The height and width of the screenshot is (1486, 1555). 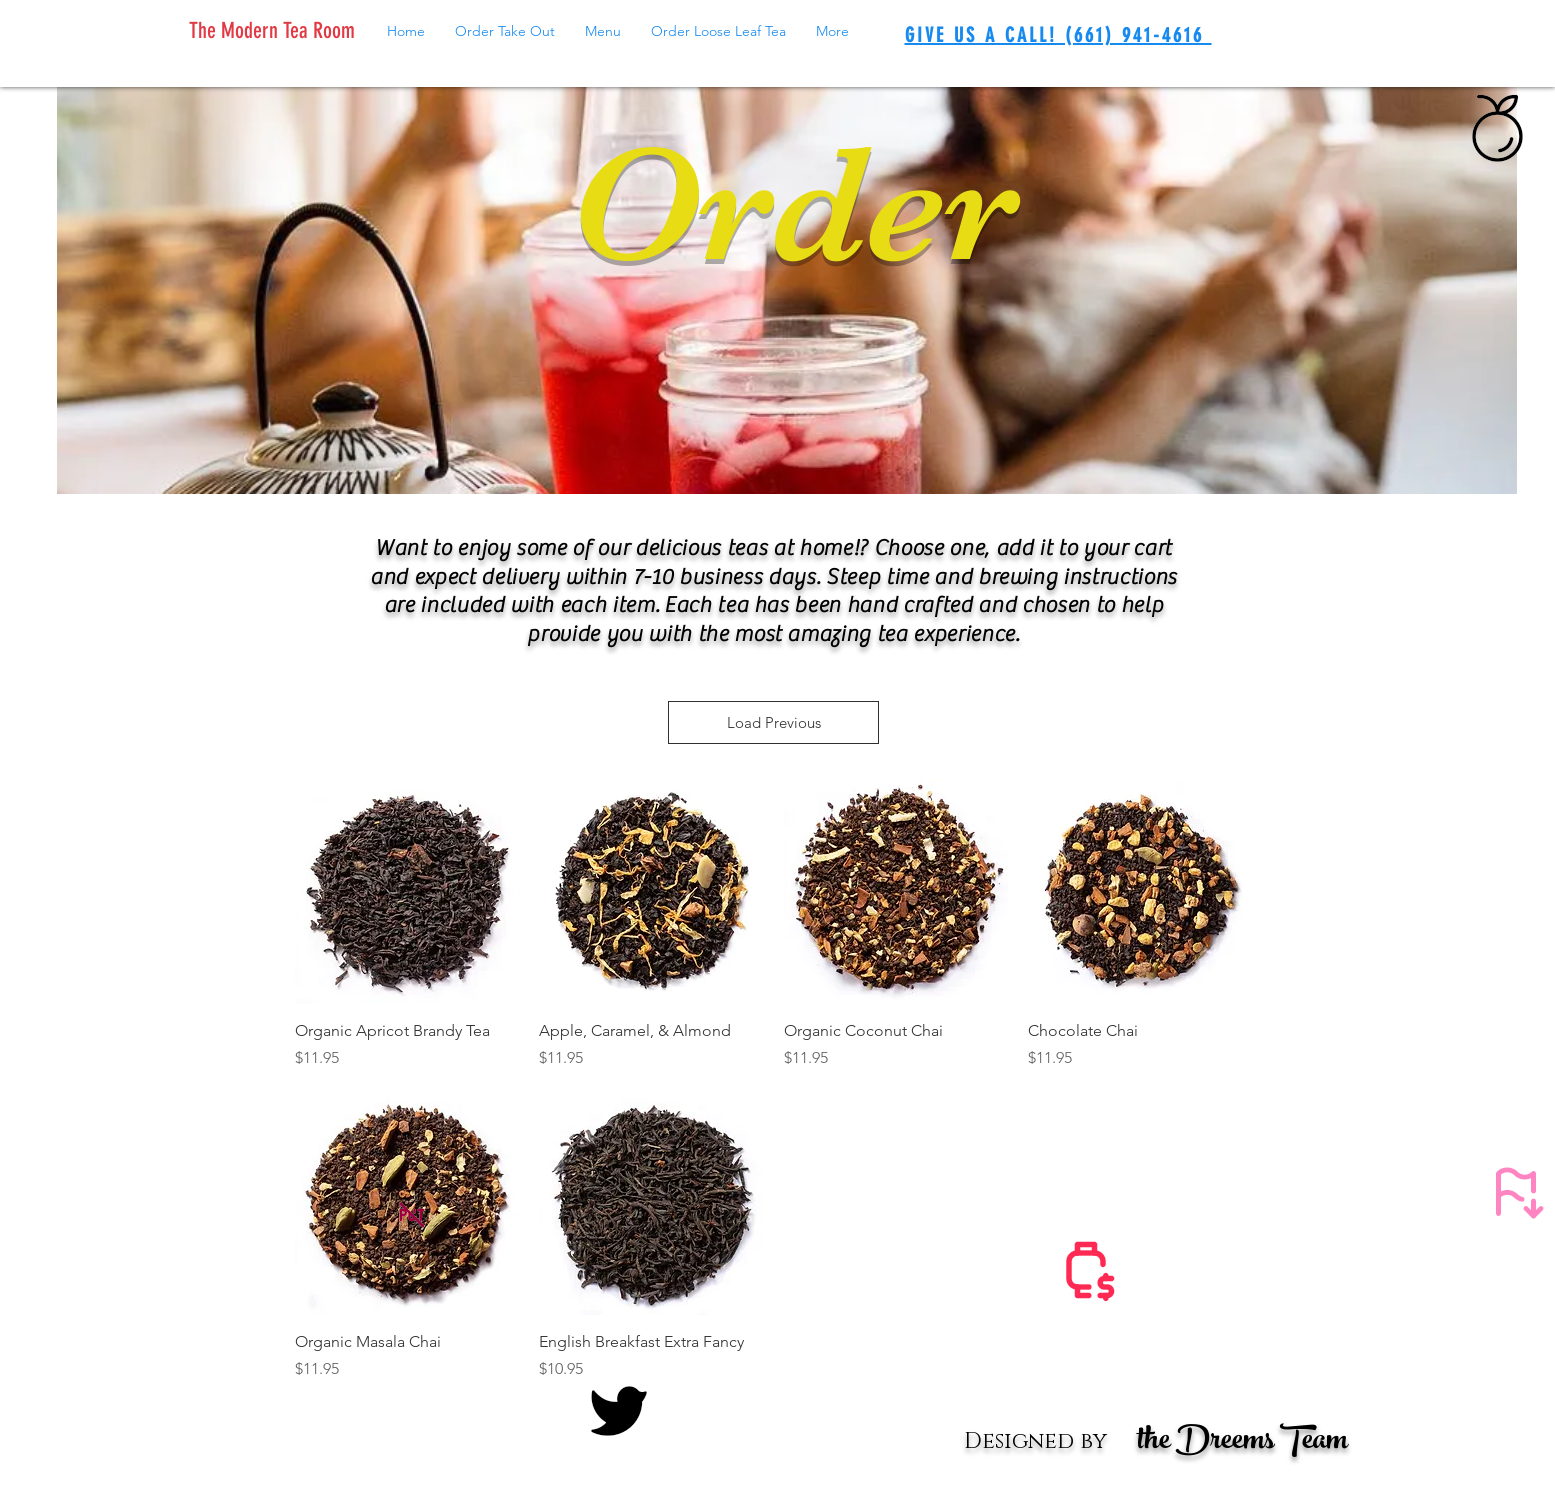 What do you see at coordinates (1497, 129) in the screenshot?
I see `indicates citrus or orange flavor option` at bounding box center [1497, 129].